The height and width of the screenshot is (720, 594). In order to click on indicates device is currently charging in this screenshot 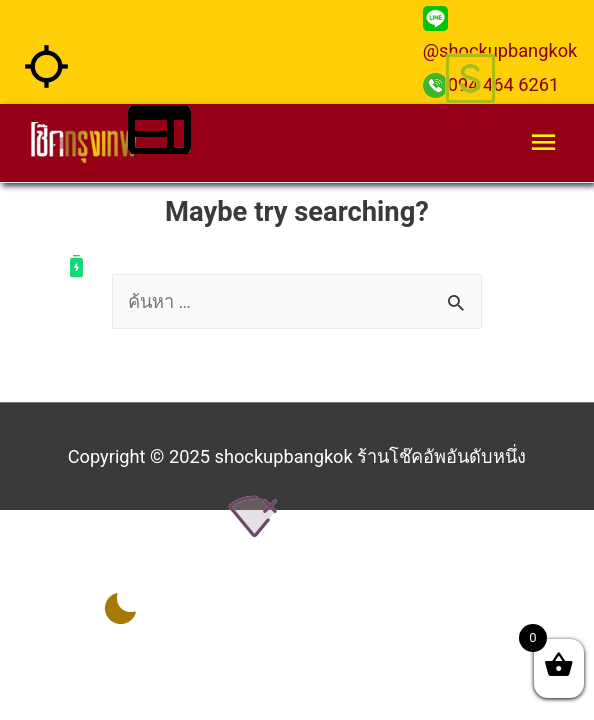, I will do `click(76, 266)`.